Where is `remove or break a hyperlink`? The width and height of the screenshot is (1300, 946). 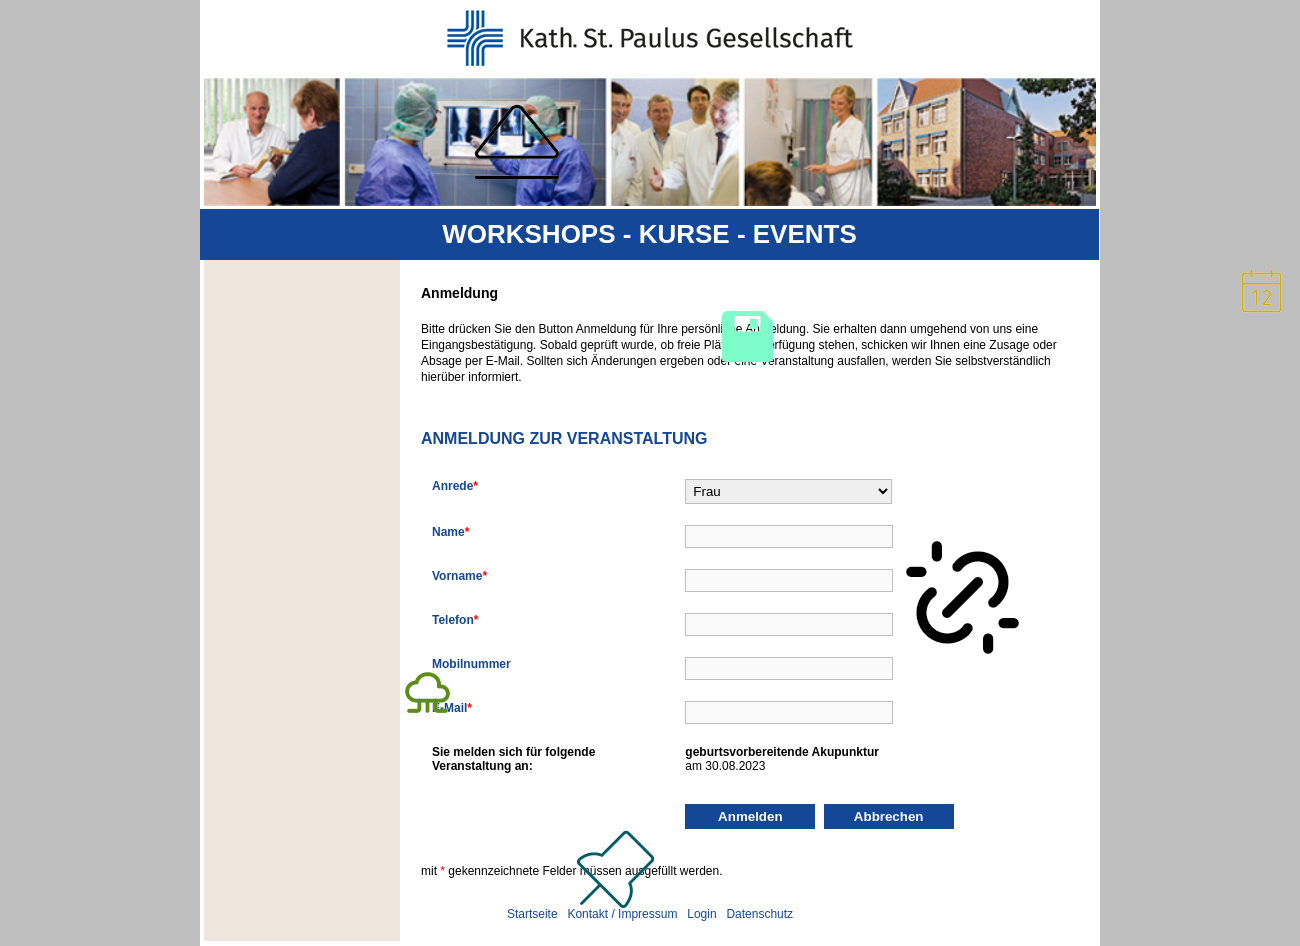
remove or break a hyperlink is located at coordinates (962, 597).